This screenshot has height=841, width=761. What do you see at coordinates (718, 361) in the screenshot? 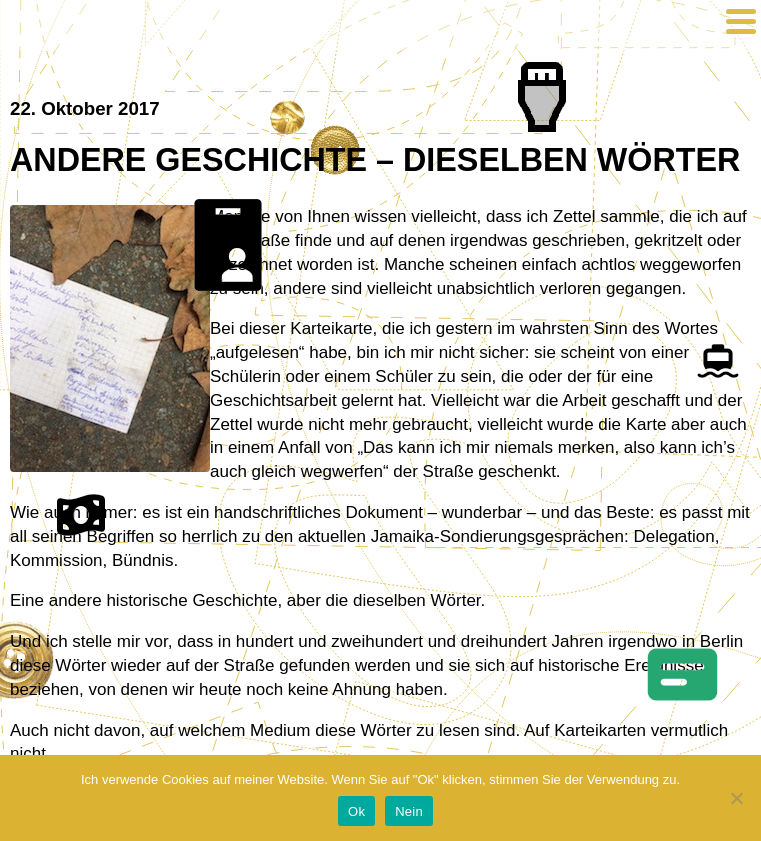
I see `ferry or boat transportation option` at bounding box center [718, 361].